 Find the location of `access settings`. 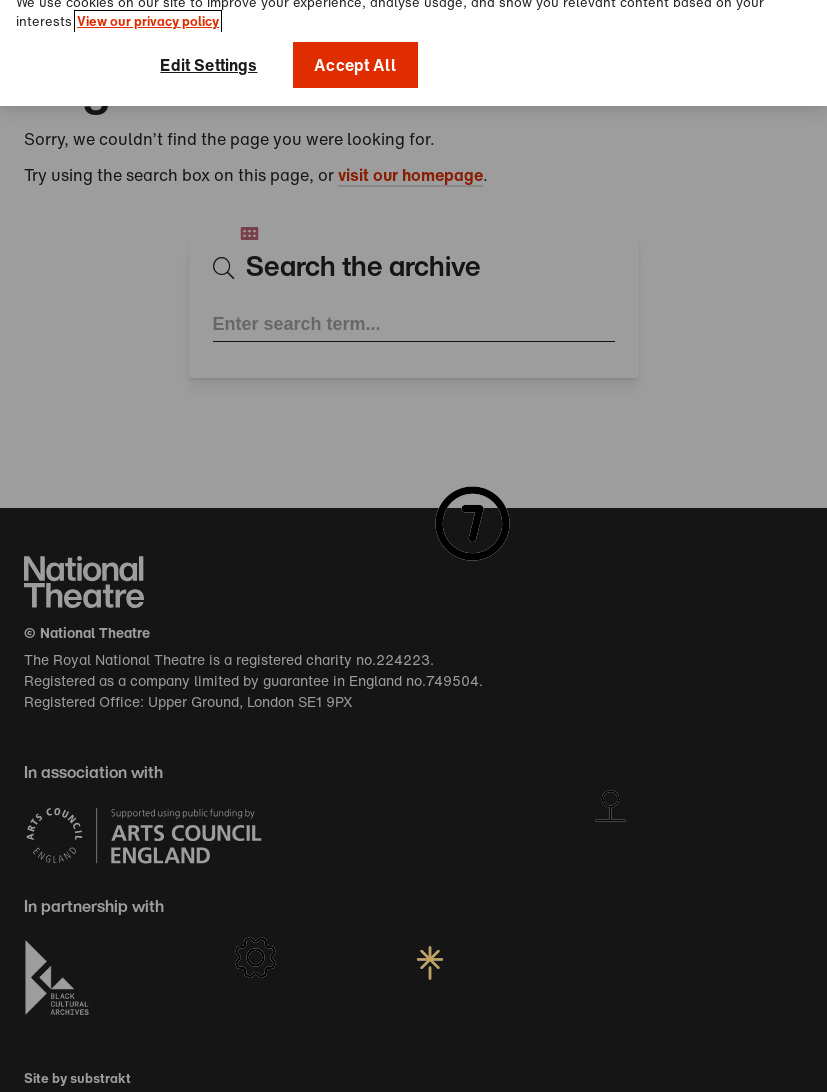

access settings is located at coordinates (255, 957).